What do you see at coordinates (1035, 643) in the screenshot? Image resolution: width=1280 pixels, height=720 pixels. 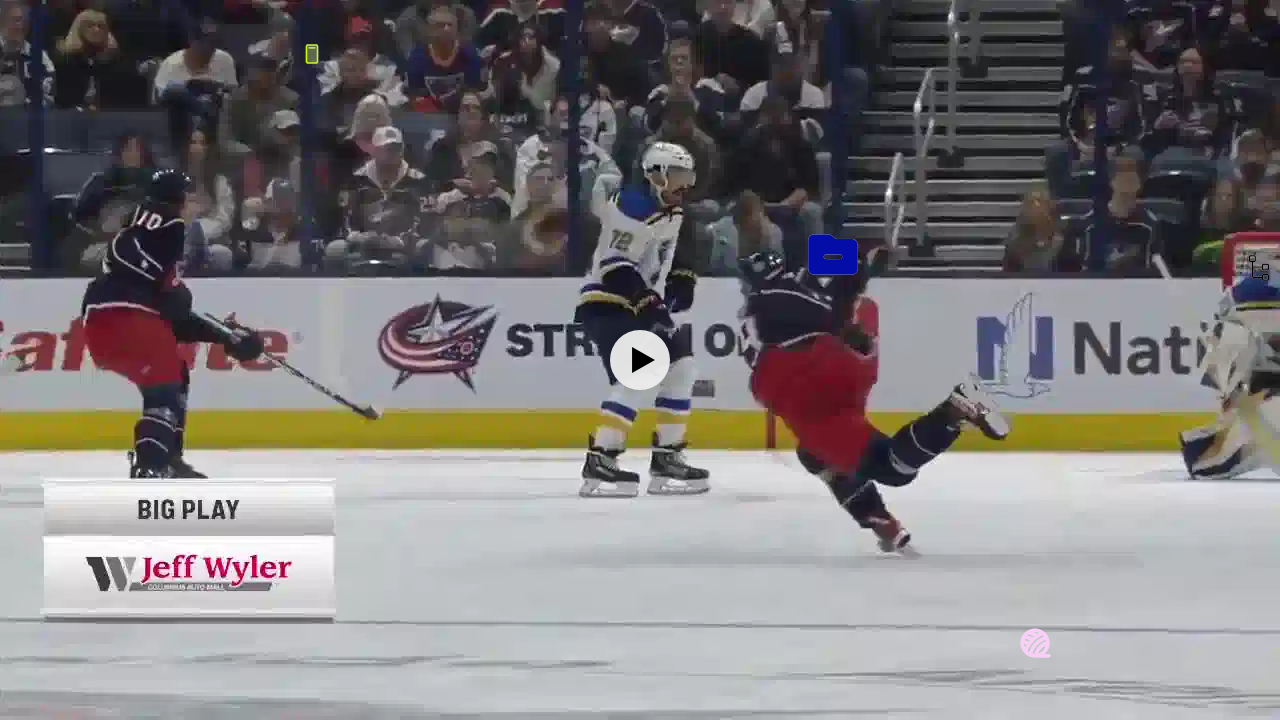 I see `access knitting or crochet patterns` at bounding box center [1035, 643].